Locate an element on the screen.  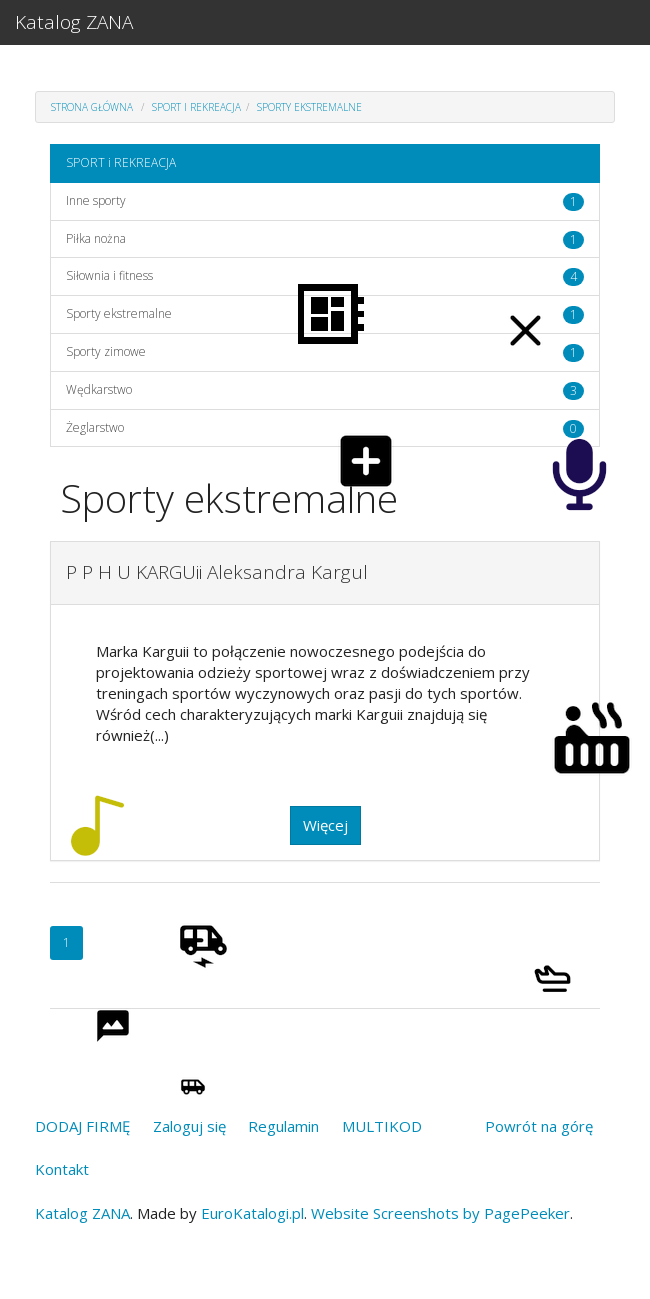
access airport shuttle services is located at coordinates (193, 1087).